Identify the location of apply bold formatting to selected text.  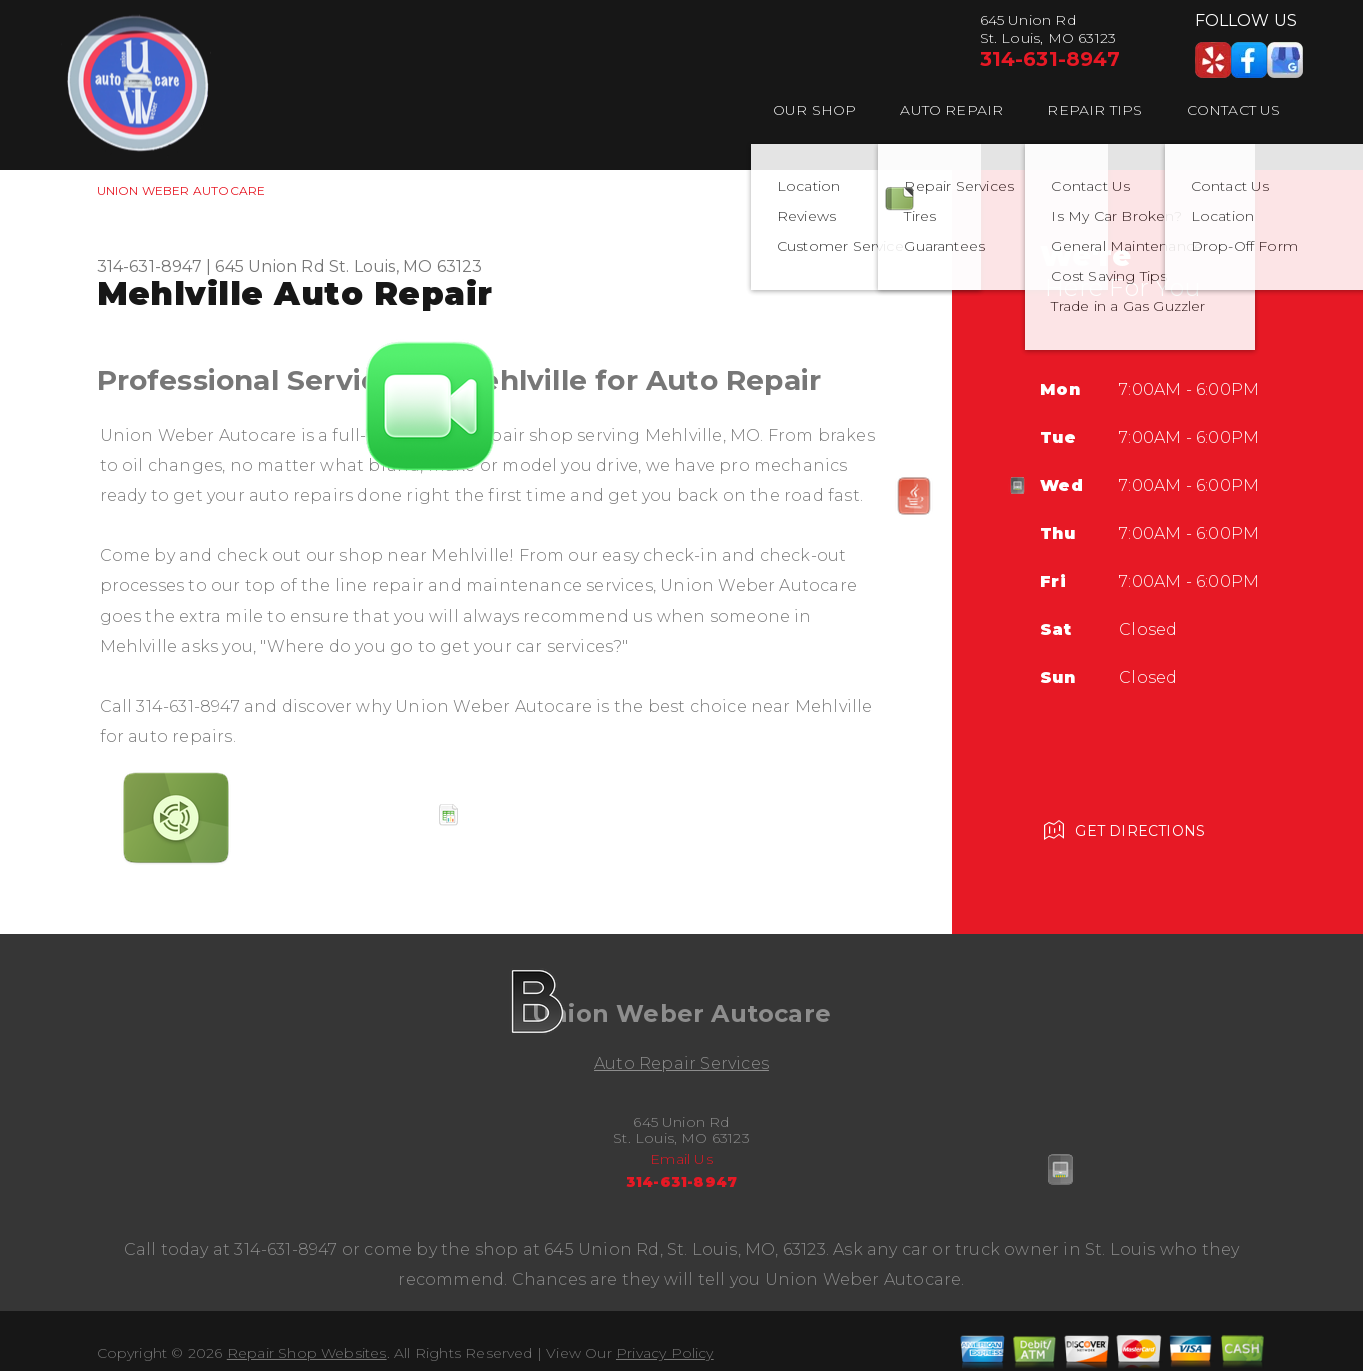
(537, 1001).